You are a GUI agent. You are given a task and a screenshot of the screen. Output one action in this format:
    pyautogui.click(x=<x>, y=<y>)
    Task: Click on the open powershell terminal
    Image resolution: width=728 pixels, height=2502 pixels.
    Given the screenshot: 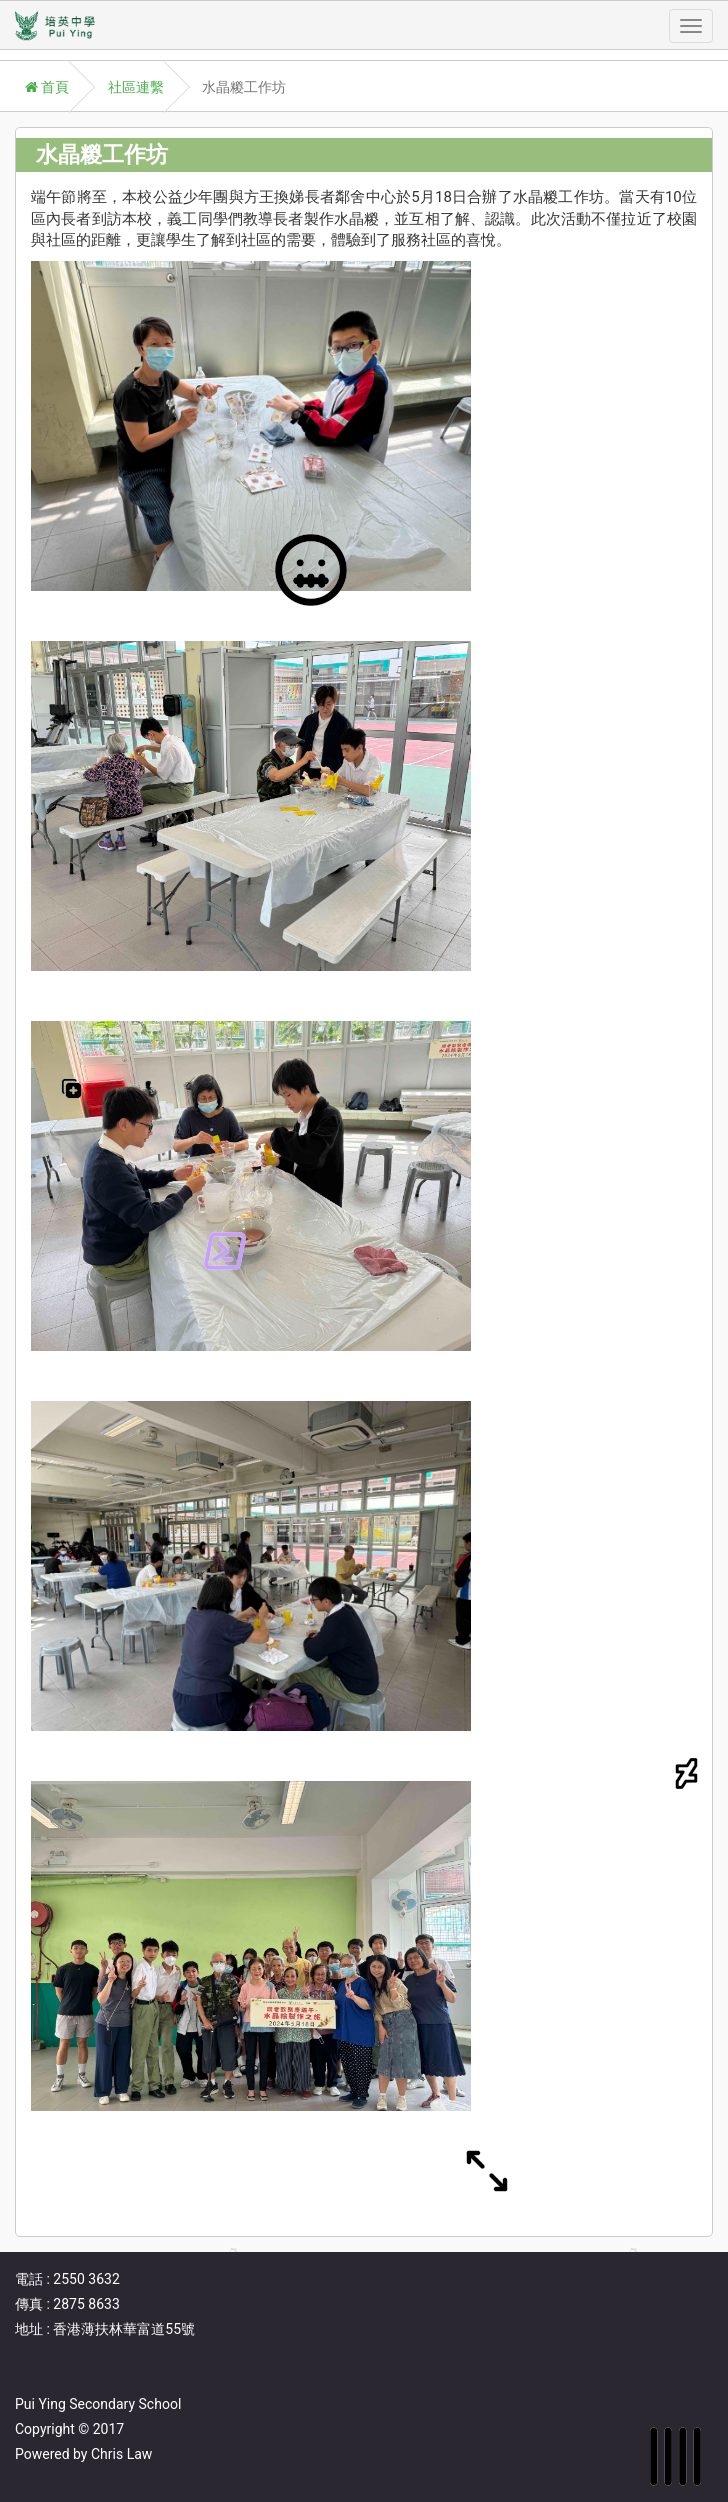 What is the action you would take?
    pyautogui.click(x=225, y=1251)
    